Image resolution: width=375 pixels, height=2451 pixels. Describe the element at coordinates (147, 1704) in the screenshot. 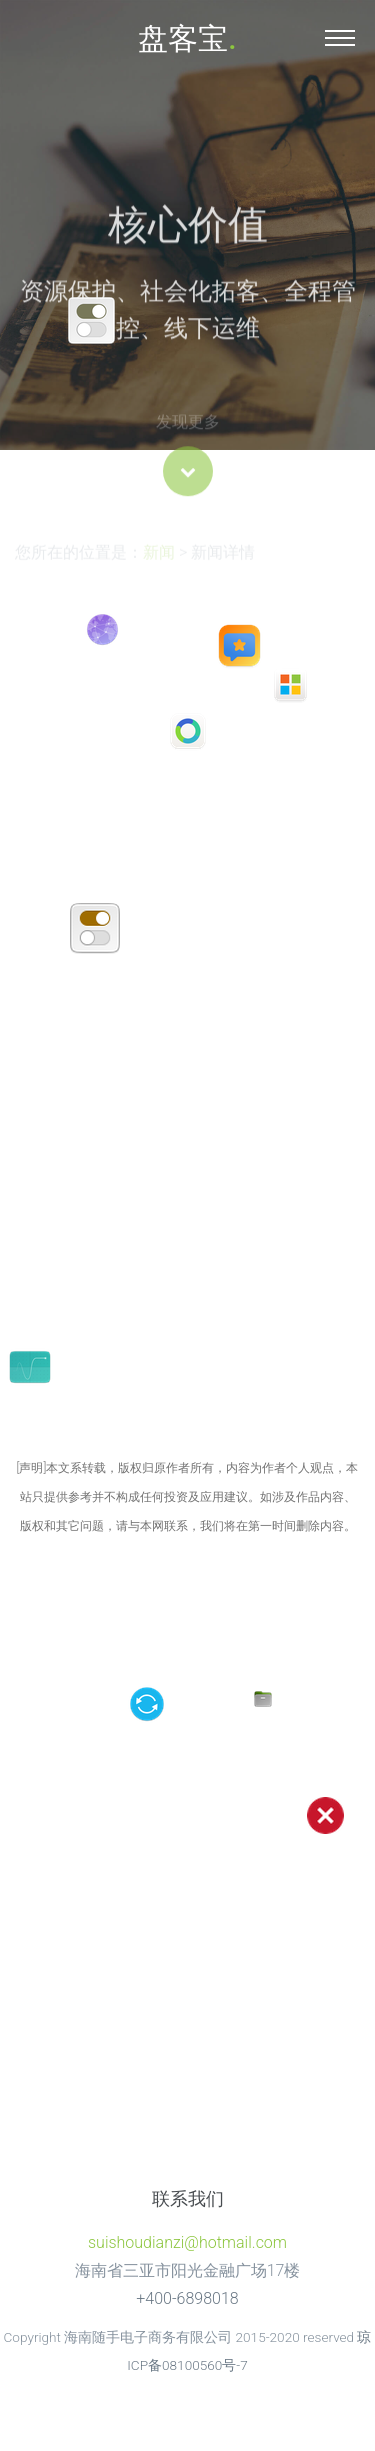

I see `indicates file is syncing with shared folder` at that location.